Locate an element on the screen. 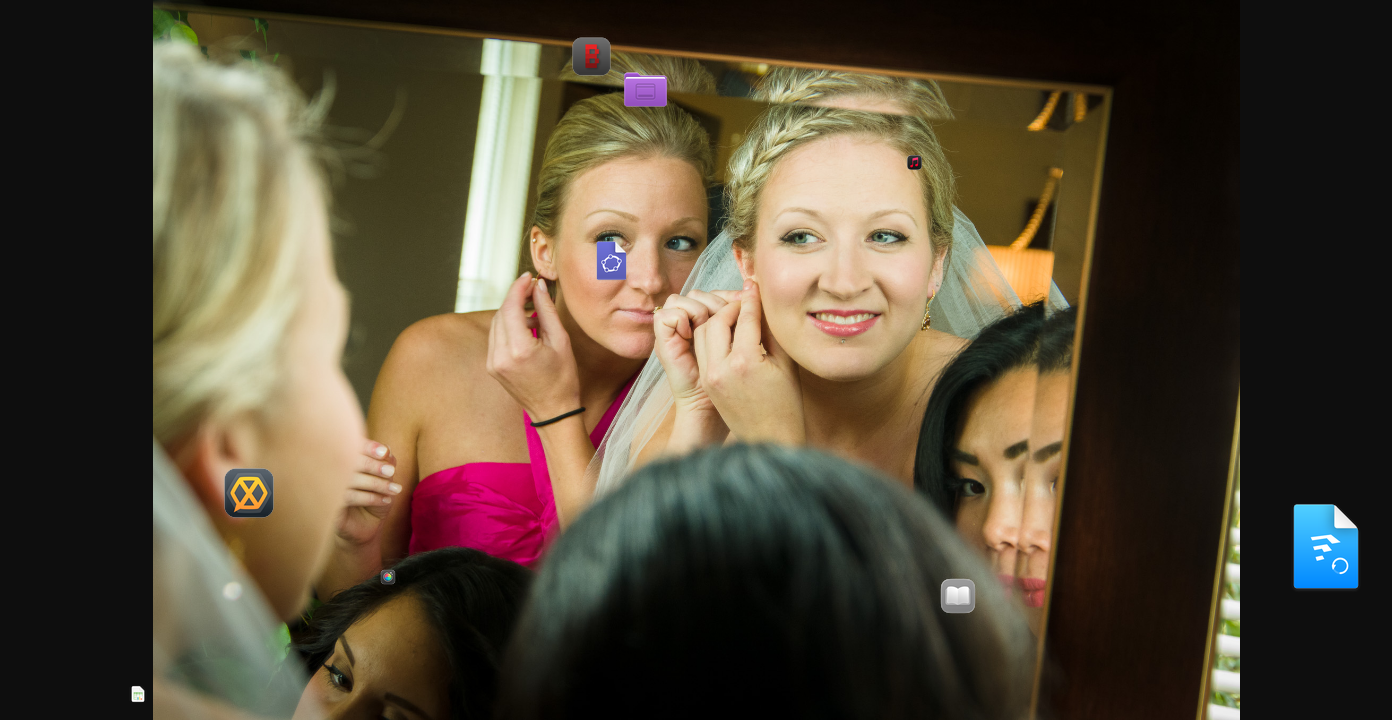 The width and height of the screenshot is (1392, 720). open the Books app is located at coordinates (958, 596).